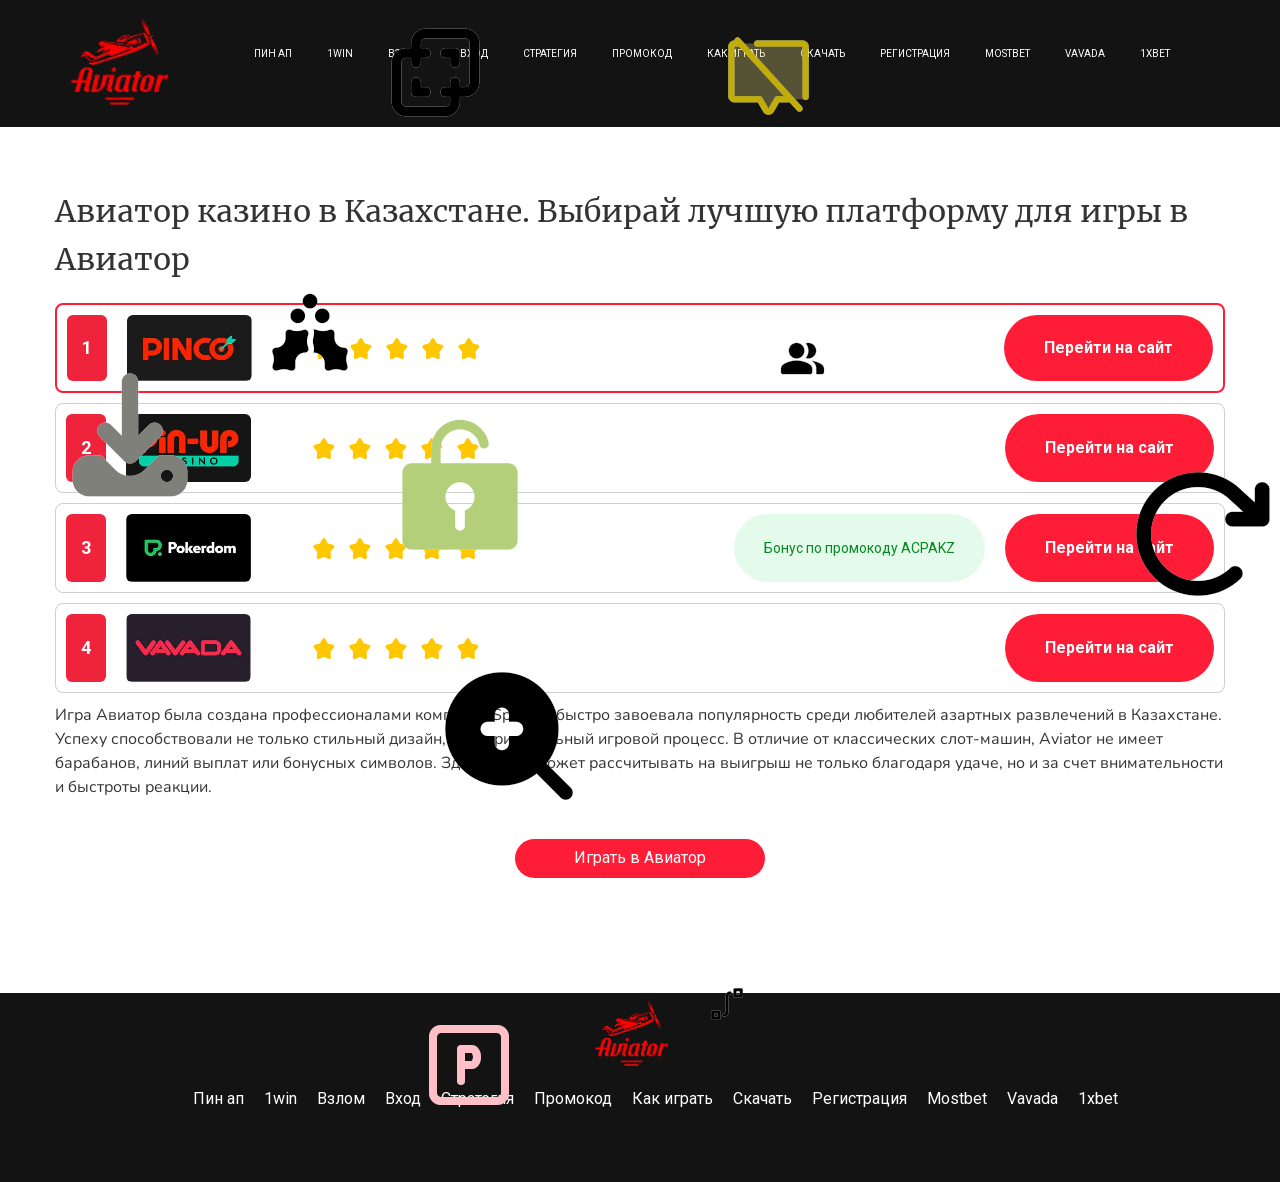  Describe the element at coordinates (435, 72) in the screenshot. I see `apply layer difference blend mode` at that location.